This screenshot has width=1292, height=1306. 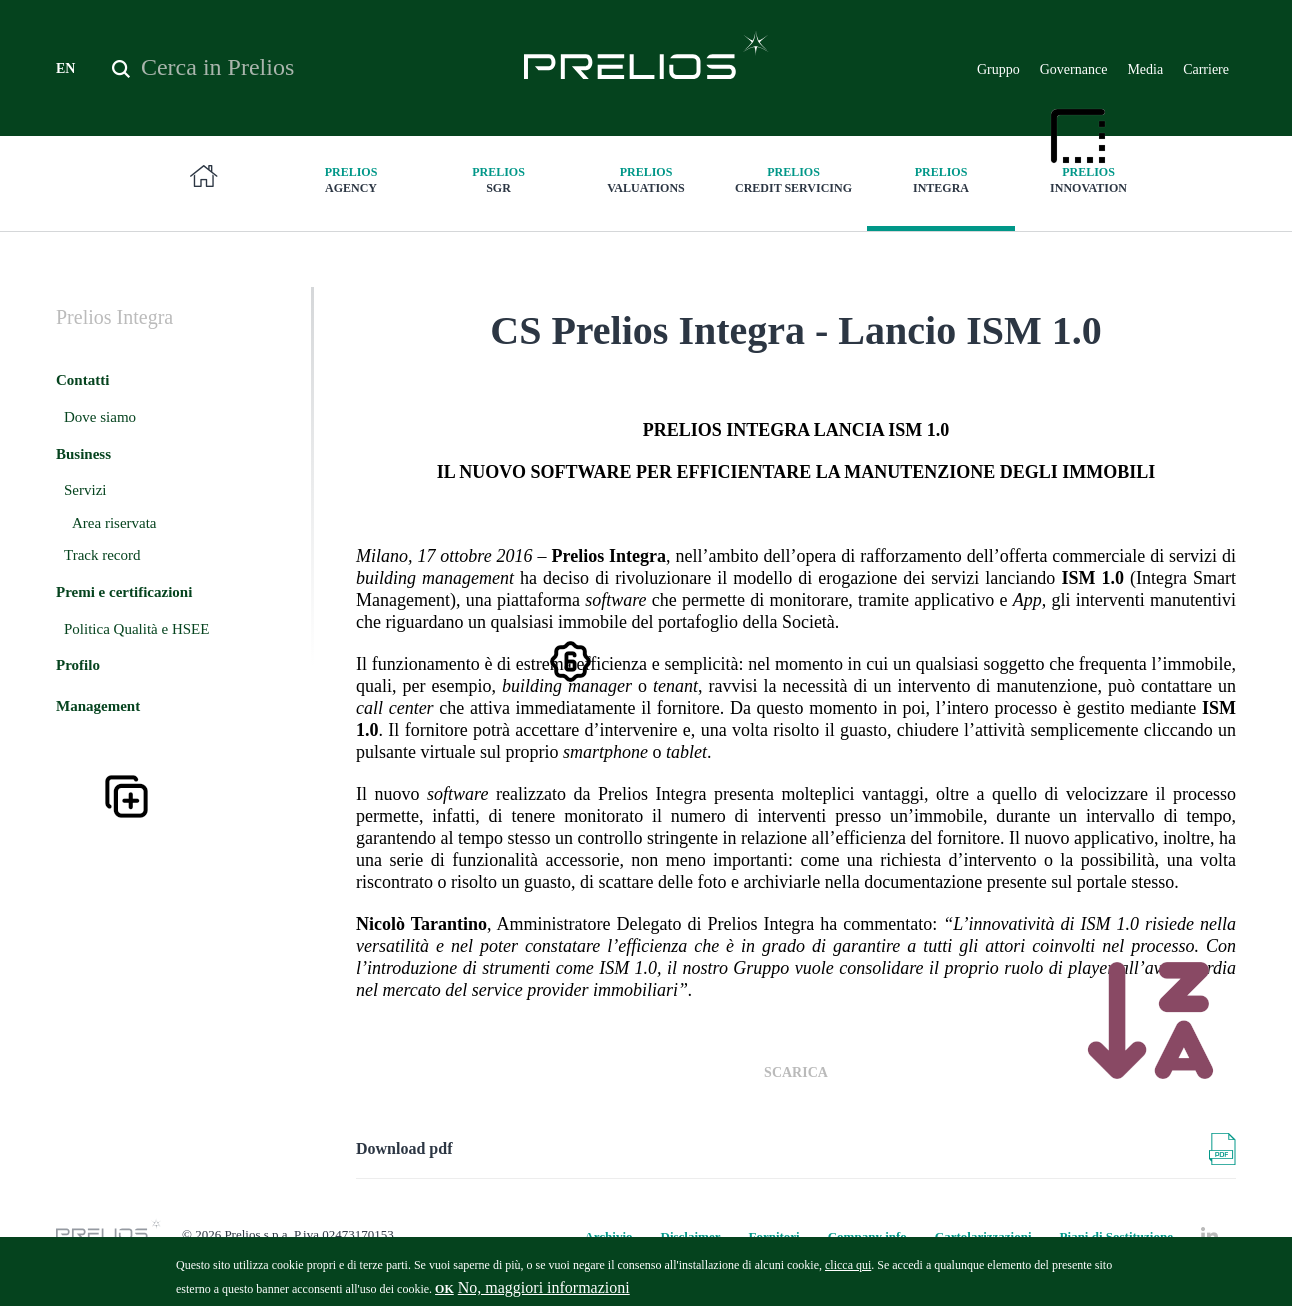 What do you see at coordinates (570, 661) in the screenshot?
I see `indicates rank or position number 6` at bounding box center [570, 661].